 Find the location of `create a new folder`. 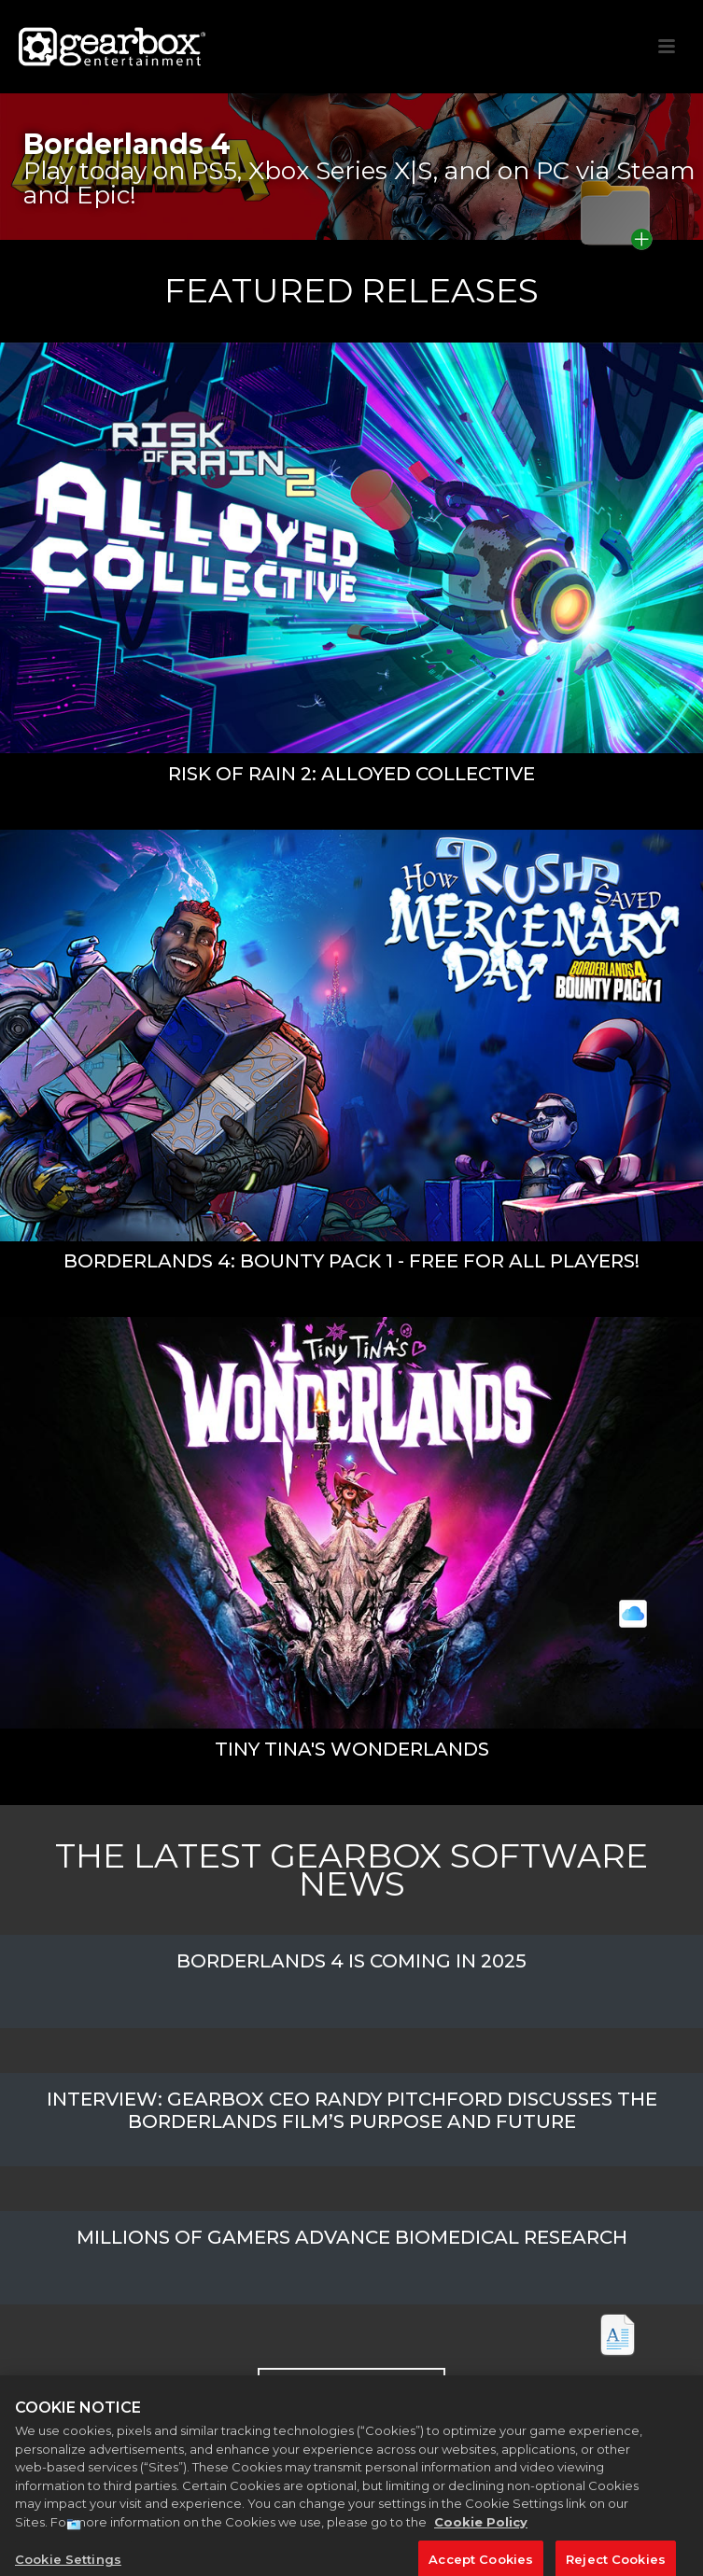

create a new folder is located at coordinates (615, 213).